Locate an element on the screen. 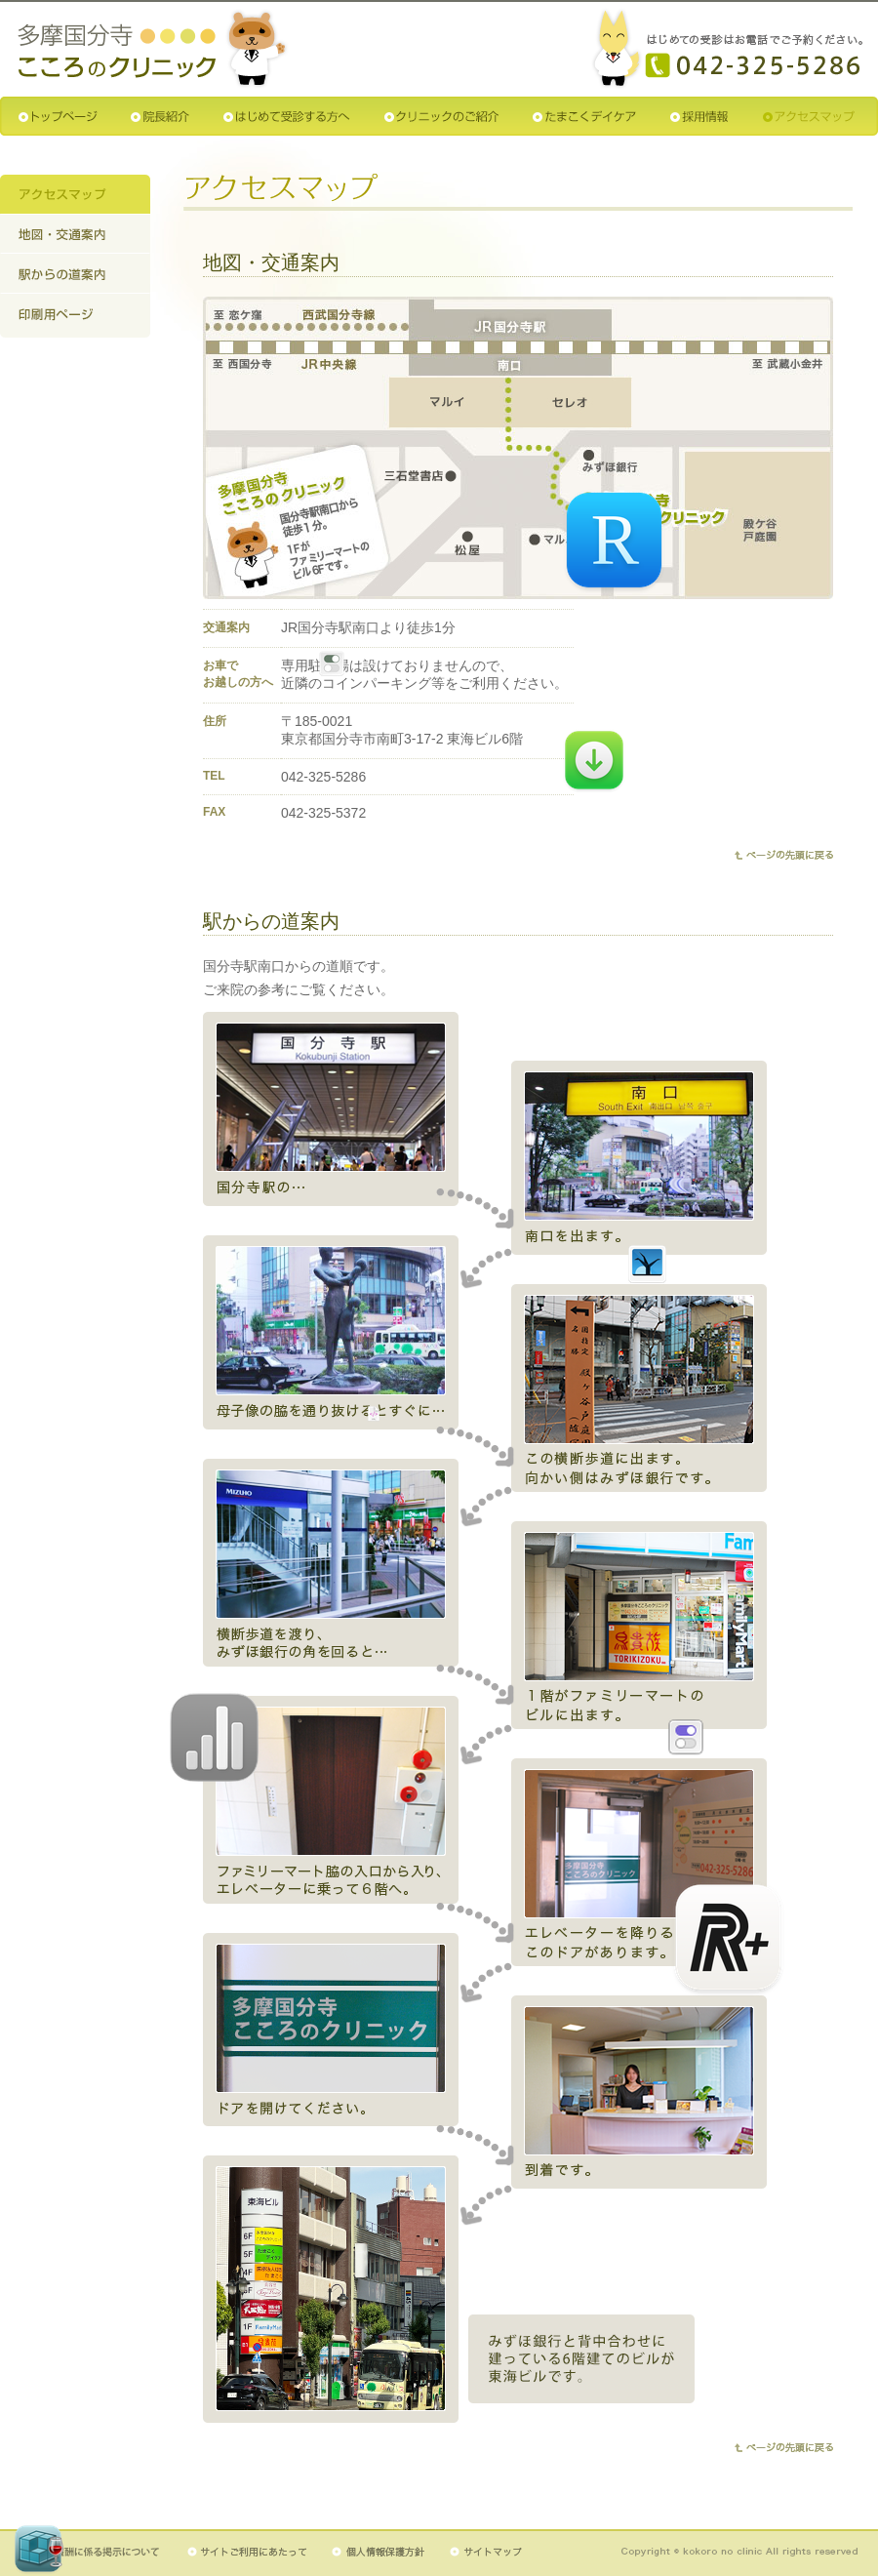  open RStudio application is located at coordinates (614, 540).